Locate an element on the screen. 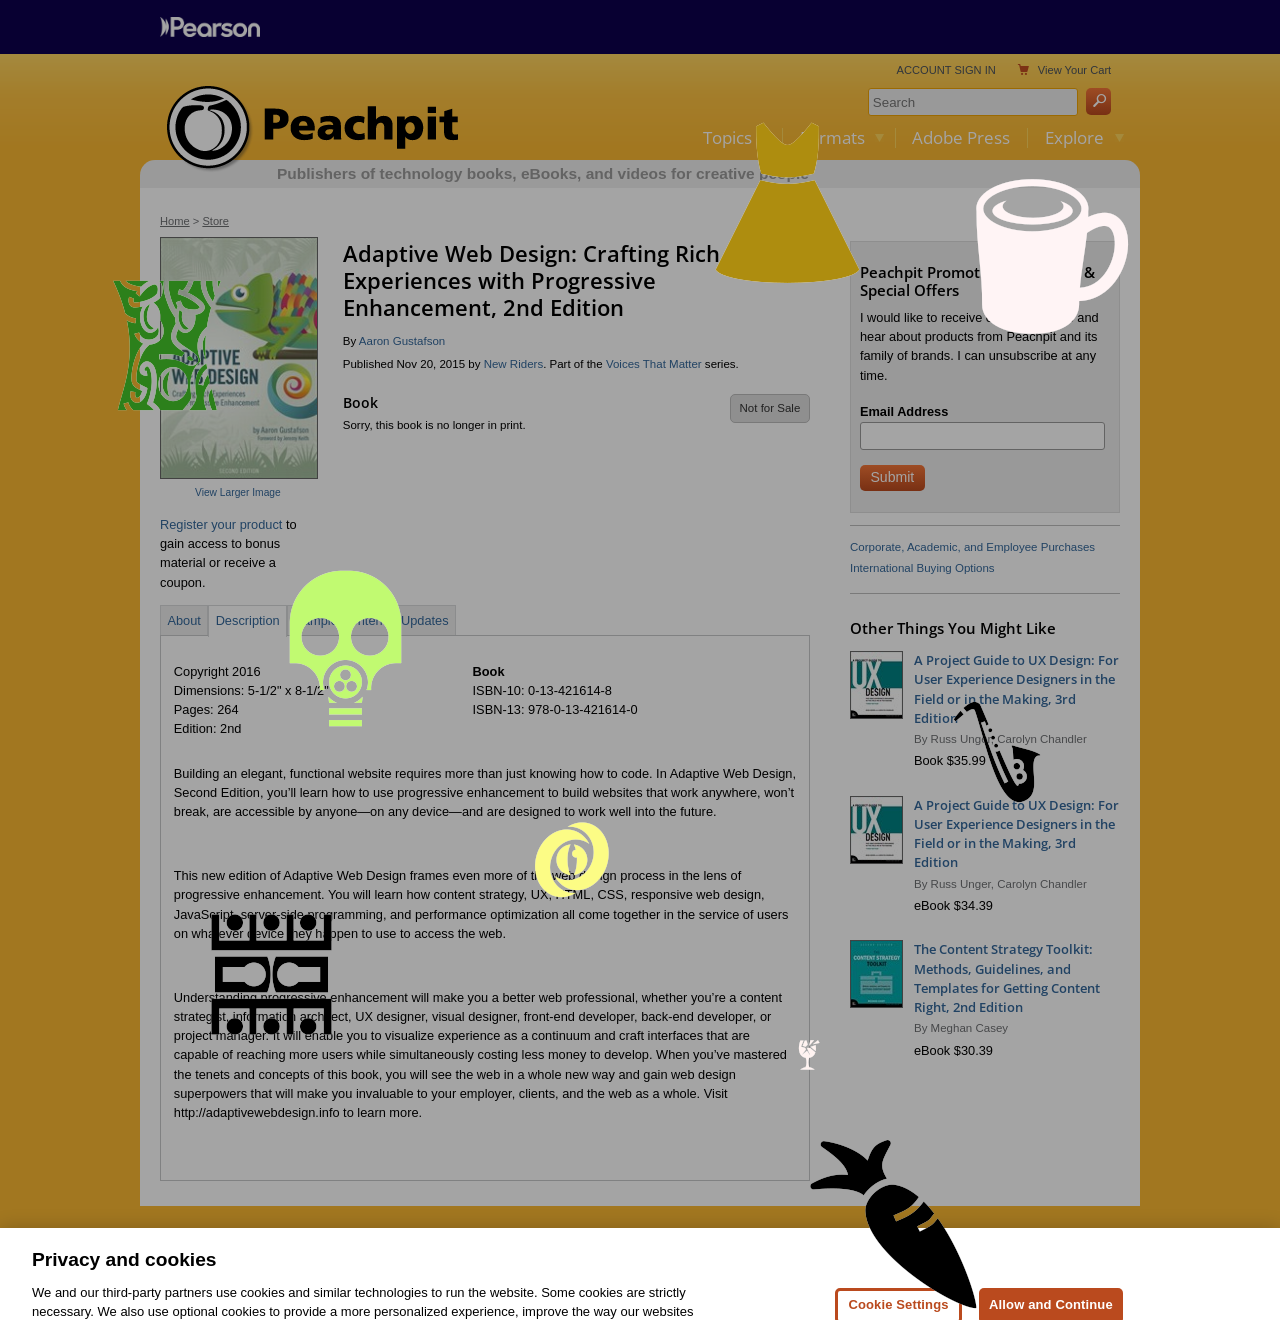  indicates fragile item or breakable content is located at coordinates (807, 1055).